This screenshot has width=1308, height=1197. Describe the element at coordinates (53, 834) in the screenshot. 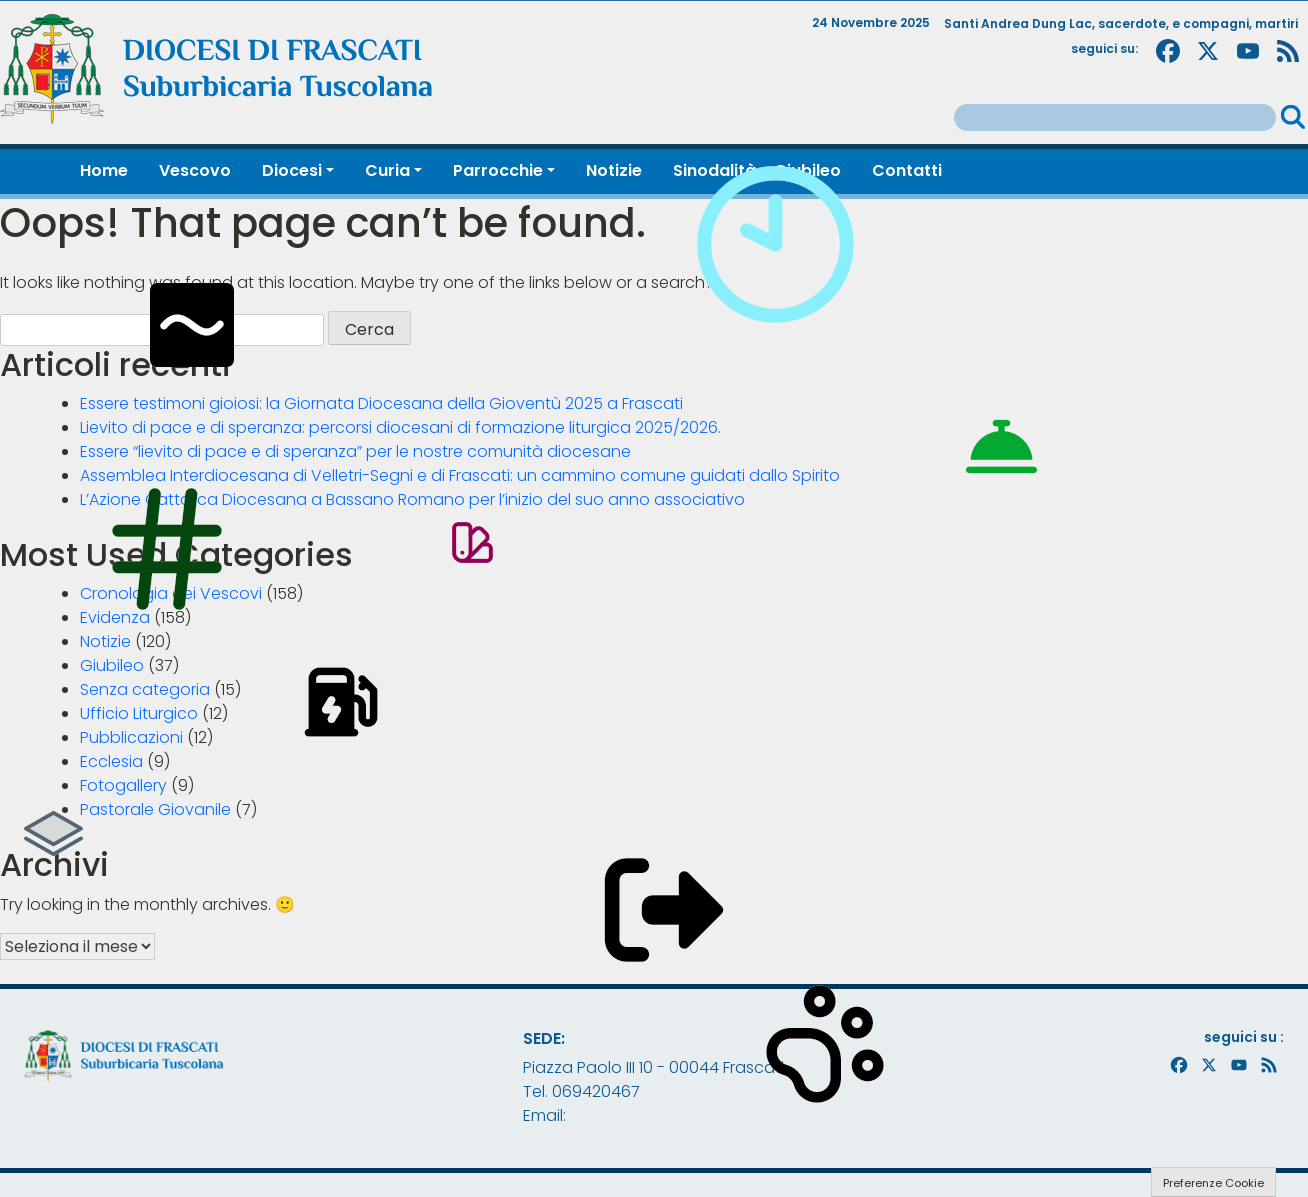

I see `view layered content or stacked items` at that location.